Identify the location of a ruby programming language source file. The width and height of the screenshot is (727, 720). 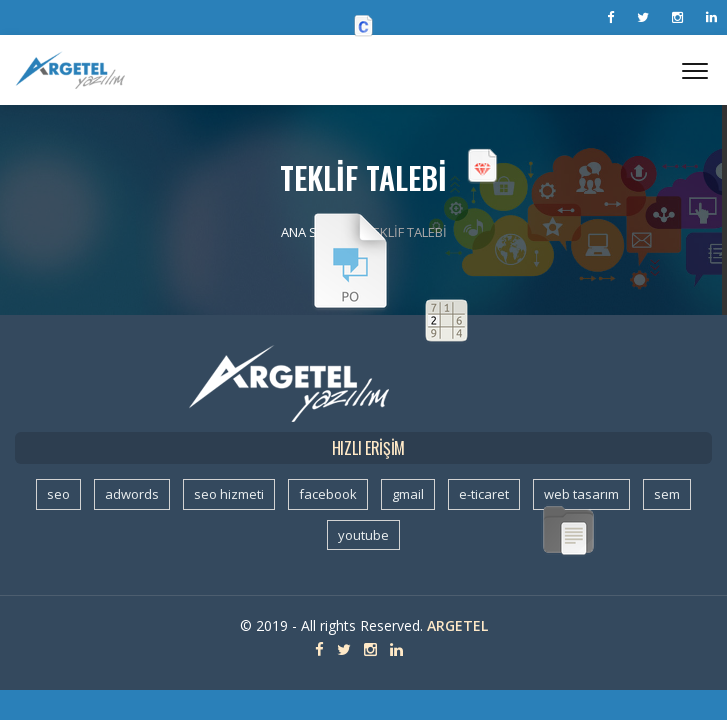
(482, 165).